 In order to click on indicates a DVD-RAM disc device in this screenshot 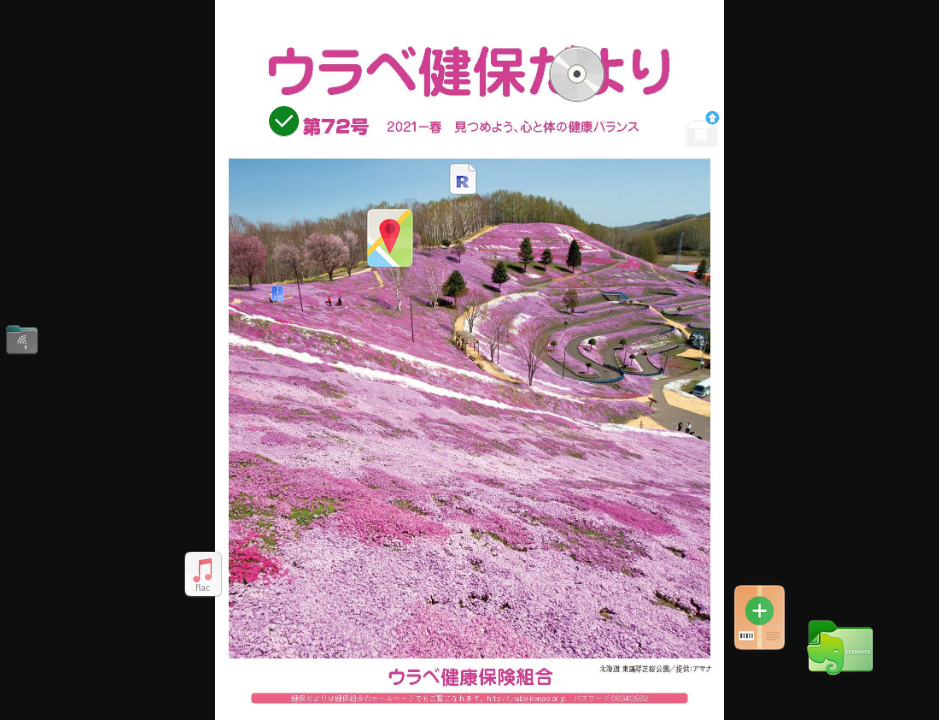, I will do `click(577, 74)`.